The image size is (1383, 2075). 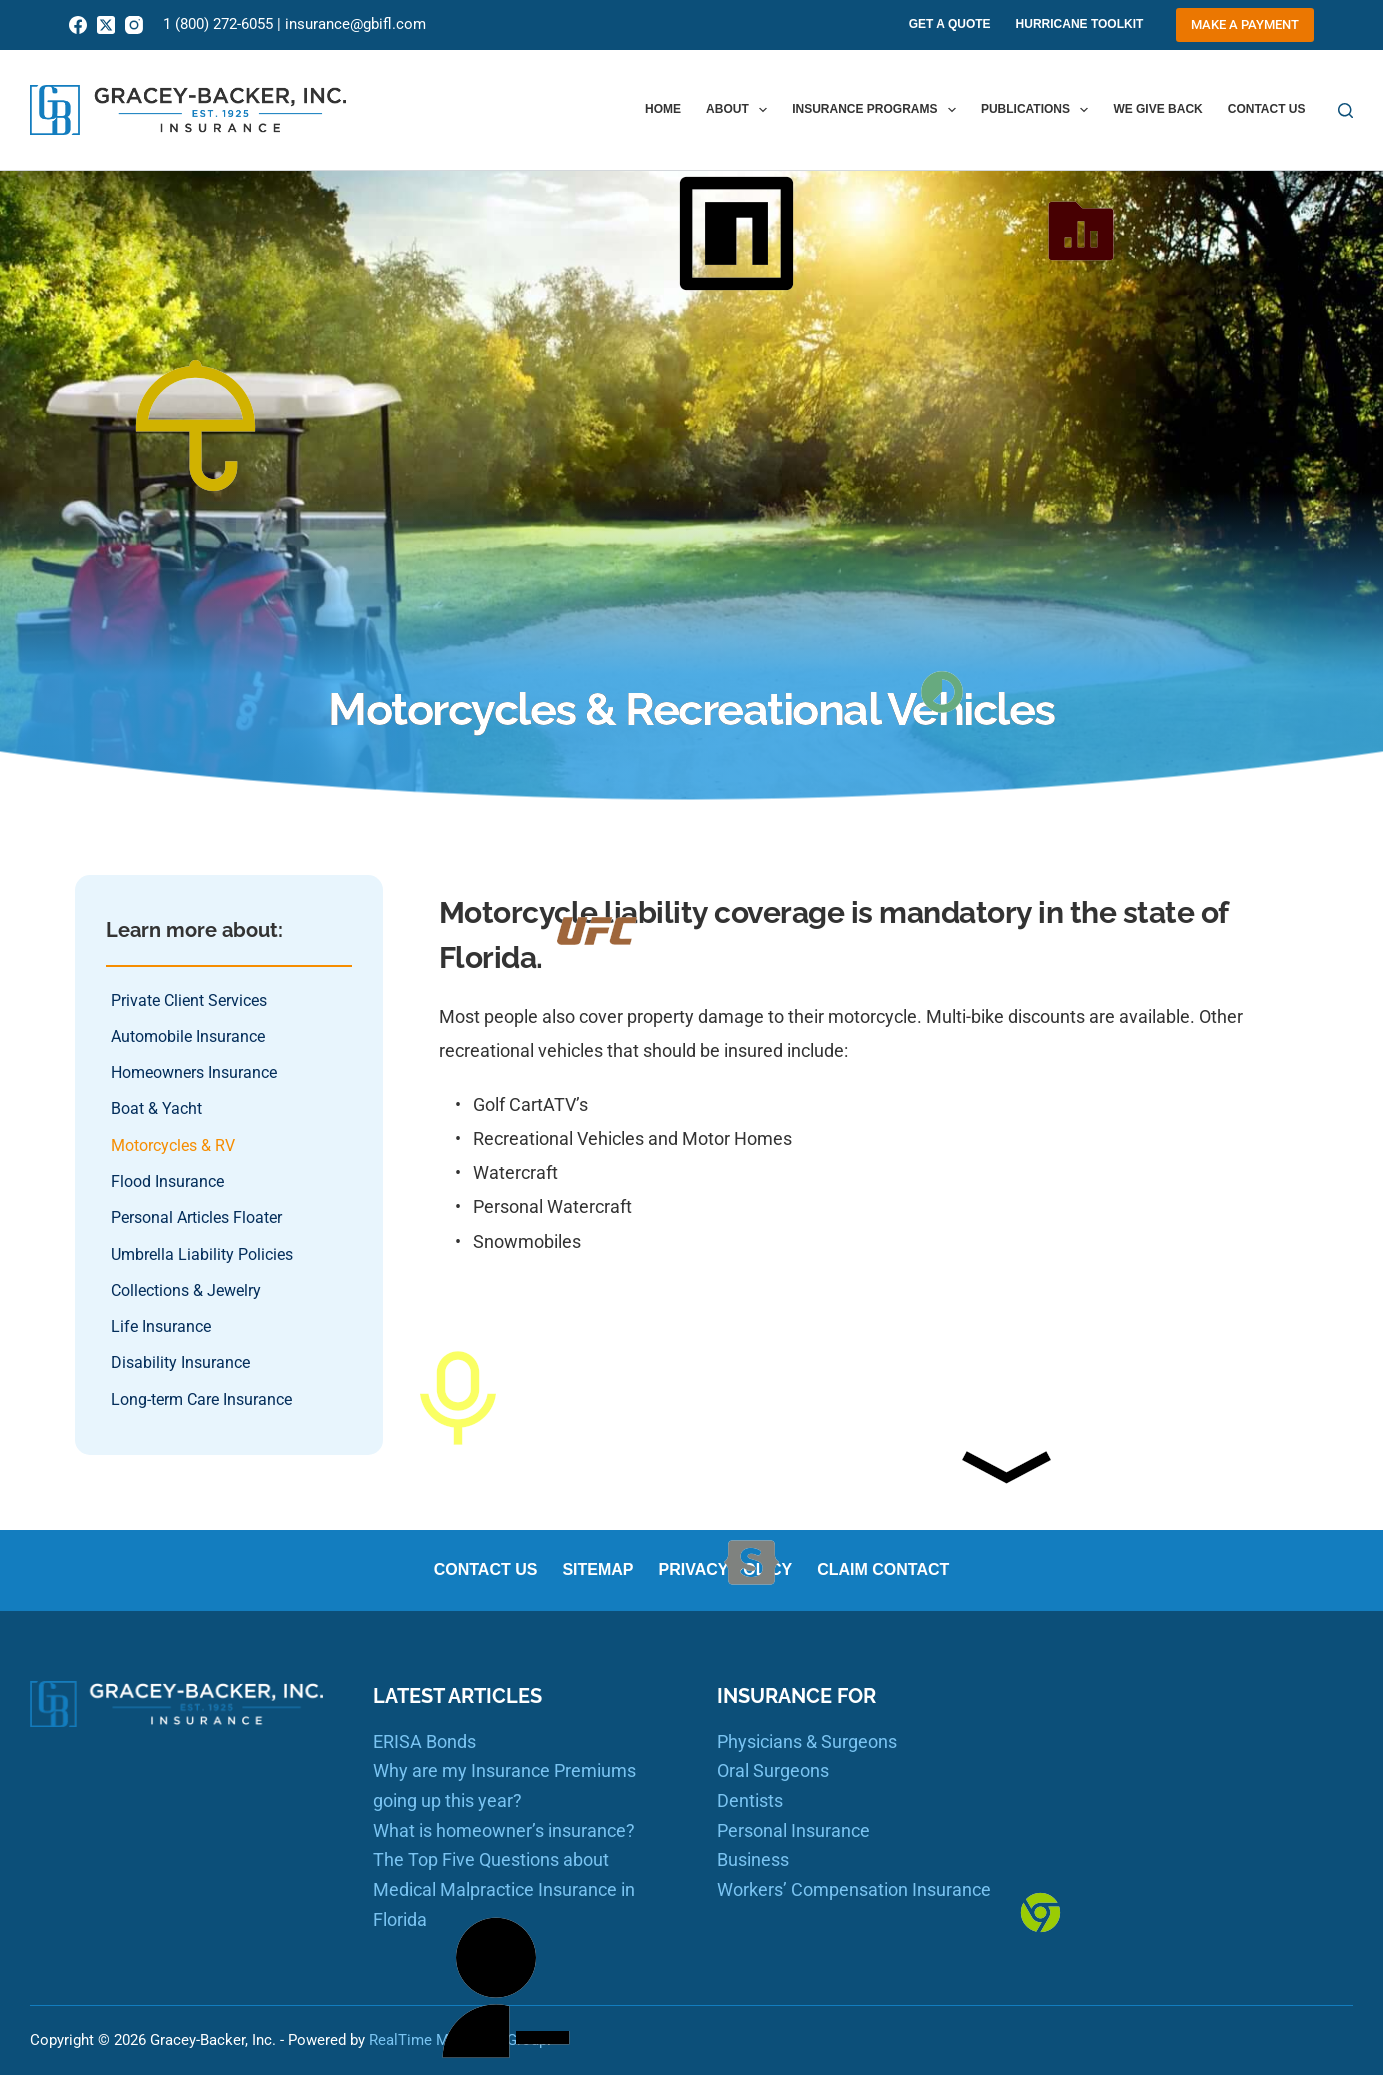 I want to click on statamic content management system logo, so click(x=751, y=1562).